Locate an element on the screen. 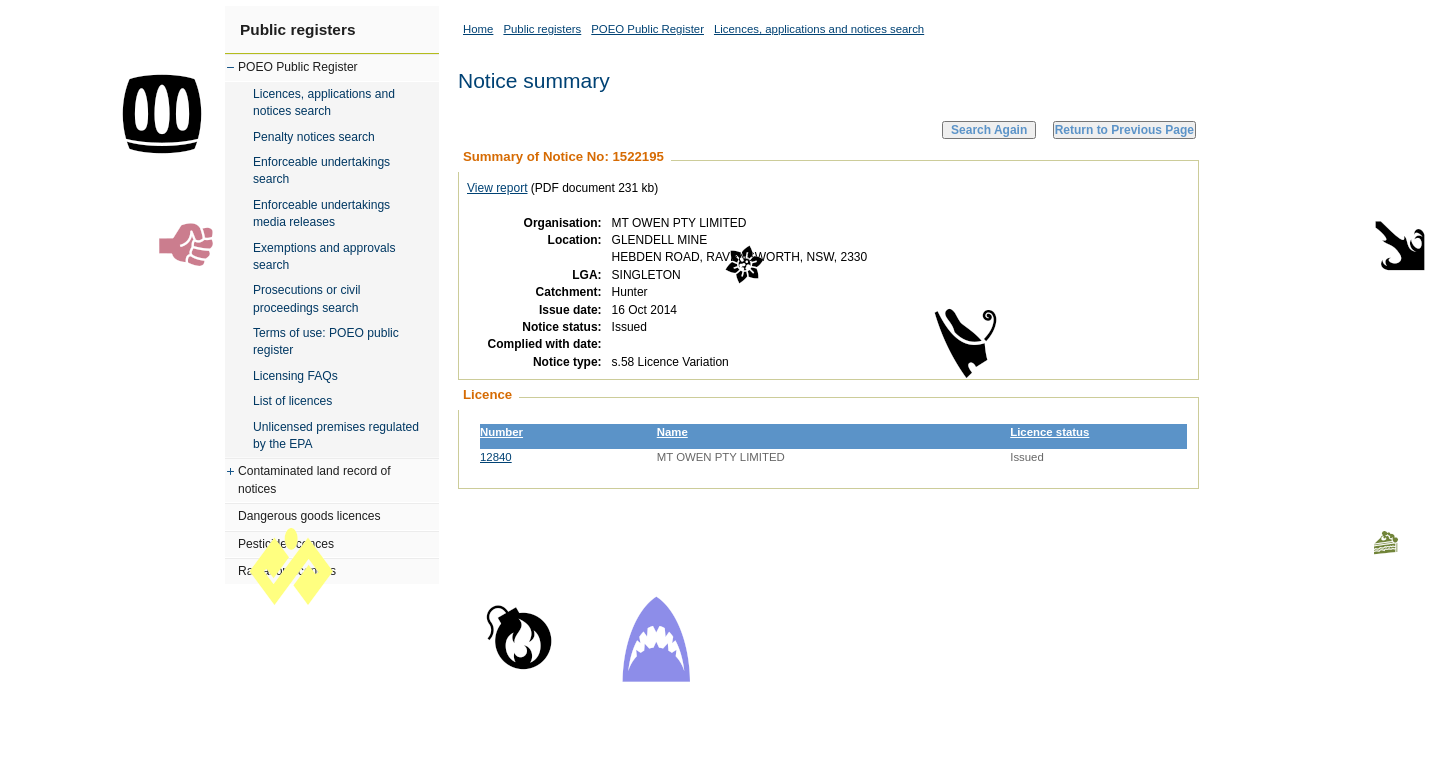 The width and height of the screenshot is (1440, 762). rock move in a rock-paper-scissors game is located at coordinates (186, 241).